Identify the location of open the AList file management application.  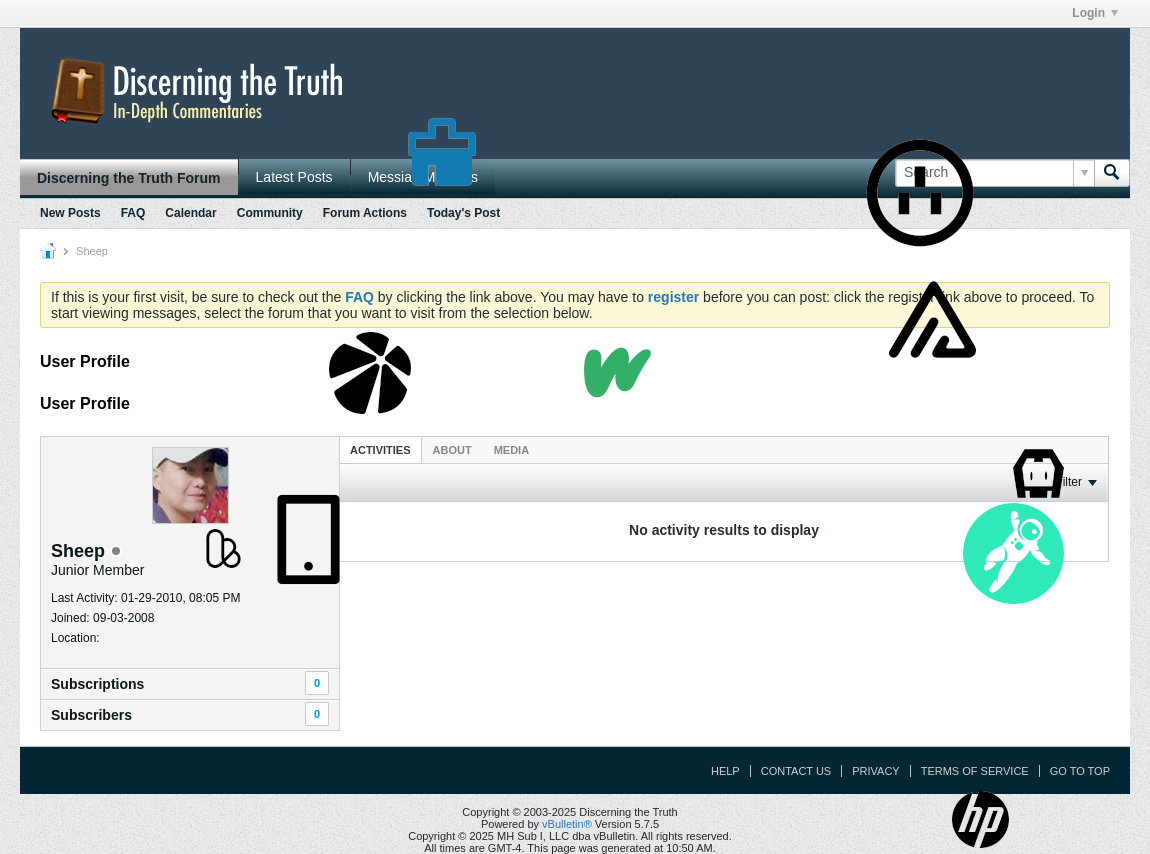
(932, 319).